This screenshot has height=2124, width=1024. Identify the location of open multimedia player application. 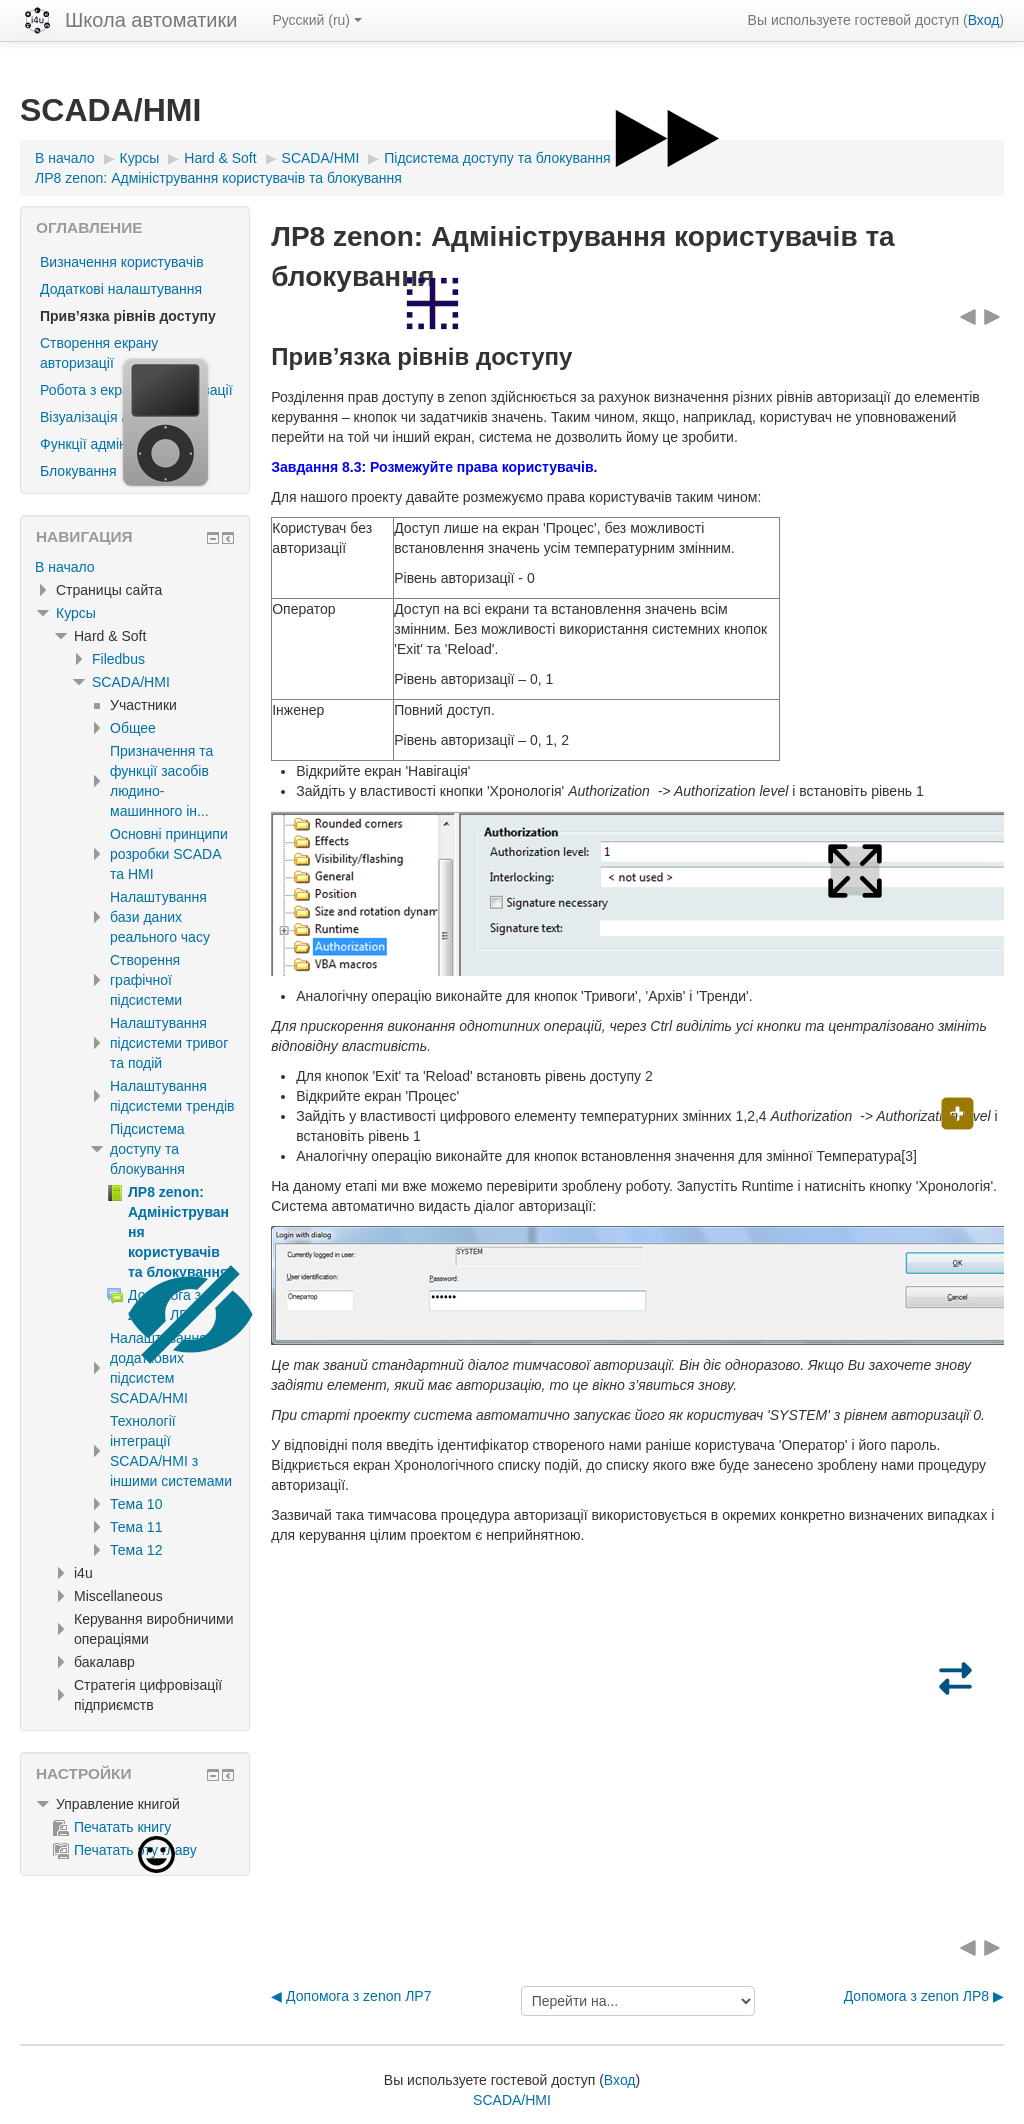
(165, 422).